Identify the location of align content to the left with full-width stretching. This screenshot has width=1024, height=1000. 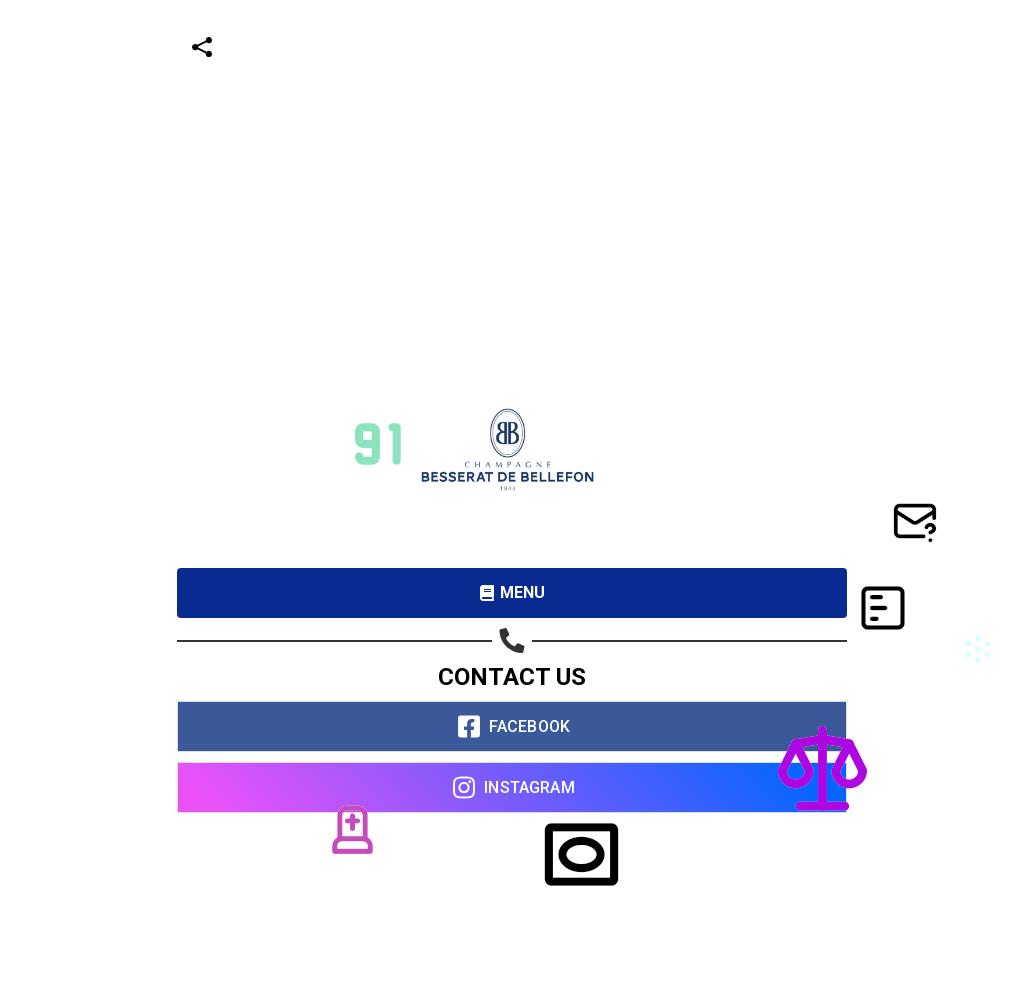
(883, 608).